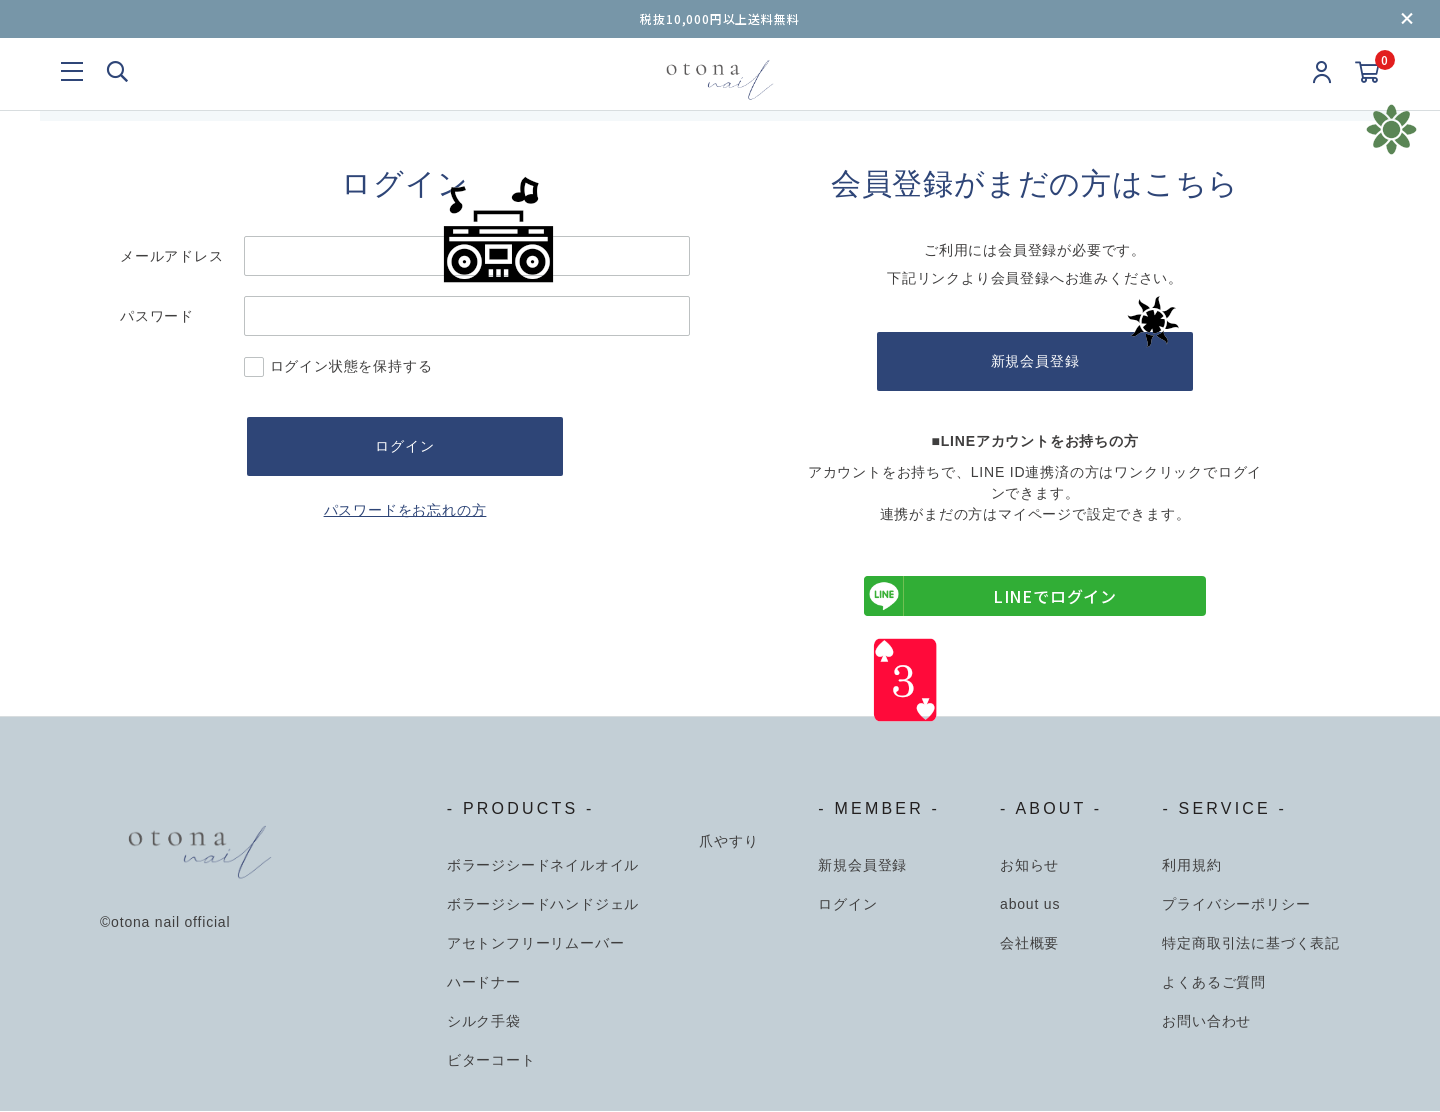  I want to click on decorative floral badge or achievement emblem, so click(1391, 129).